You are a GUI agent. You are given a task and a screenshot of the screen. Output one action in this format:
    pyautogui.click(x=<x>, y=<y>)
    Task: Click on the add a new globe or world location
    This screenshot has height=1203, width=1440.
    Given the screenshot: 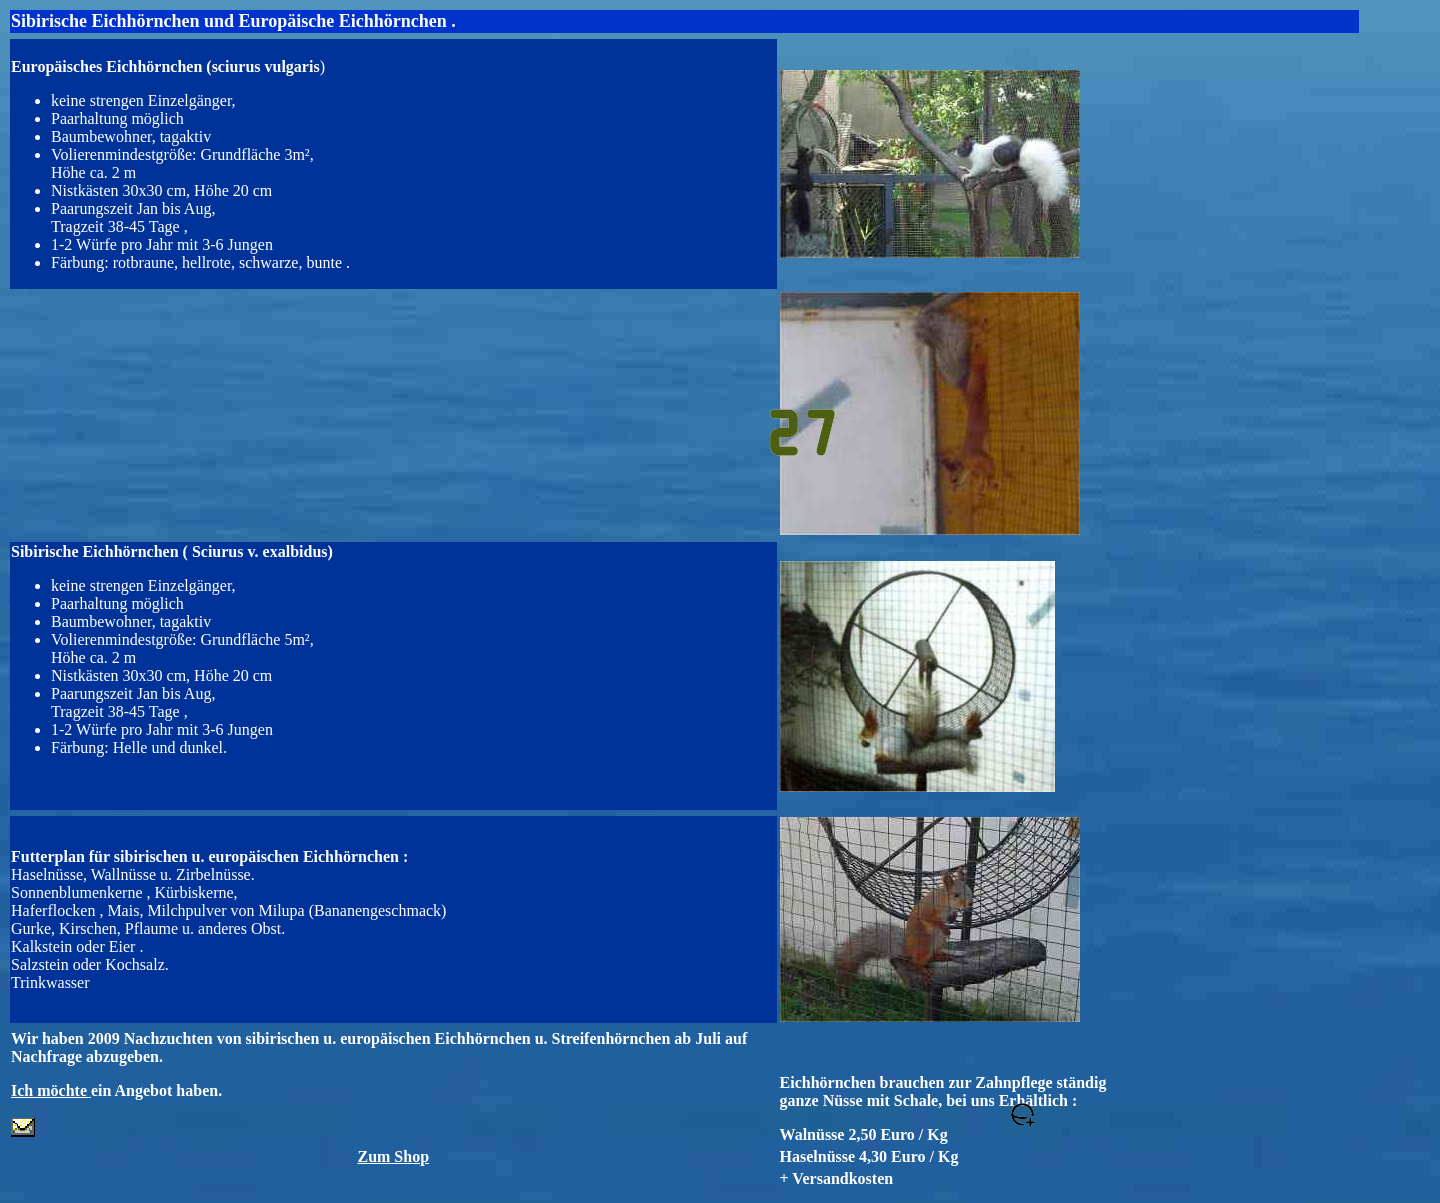 What is the action you would take?
    pyautogui.click(x=1022, y=1114)
    